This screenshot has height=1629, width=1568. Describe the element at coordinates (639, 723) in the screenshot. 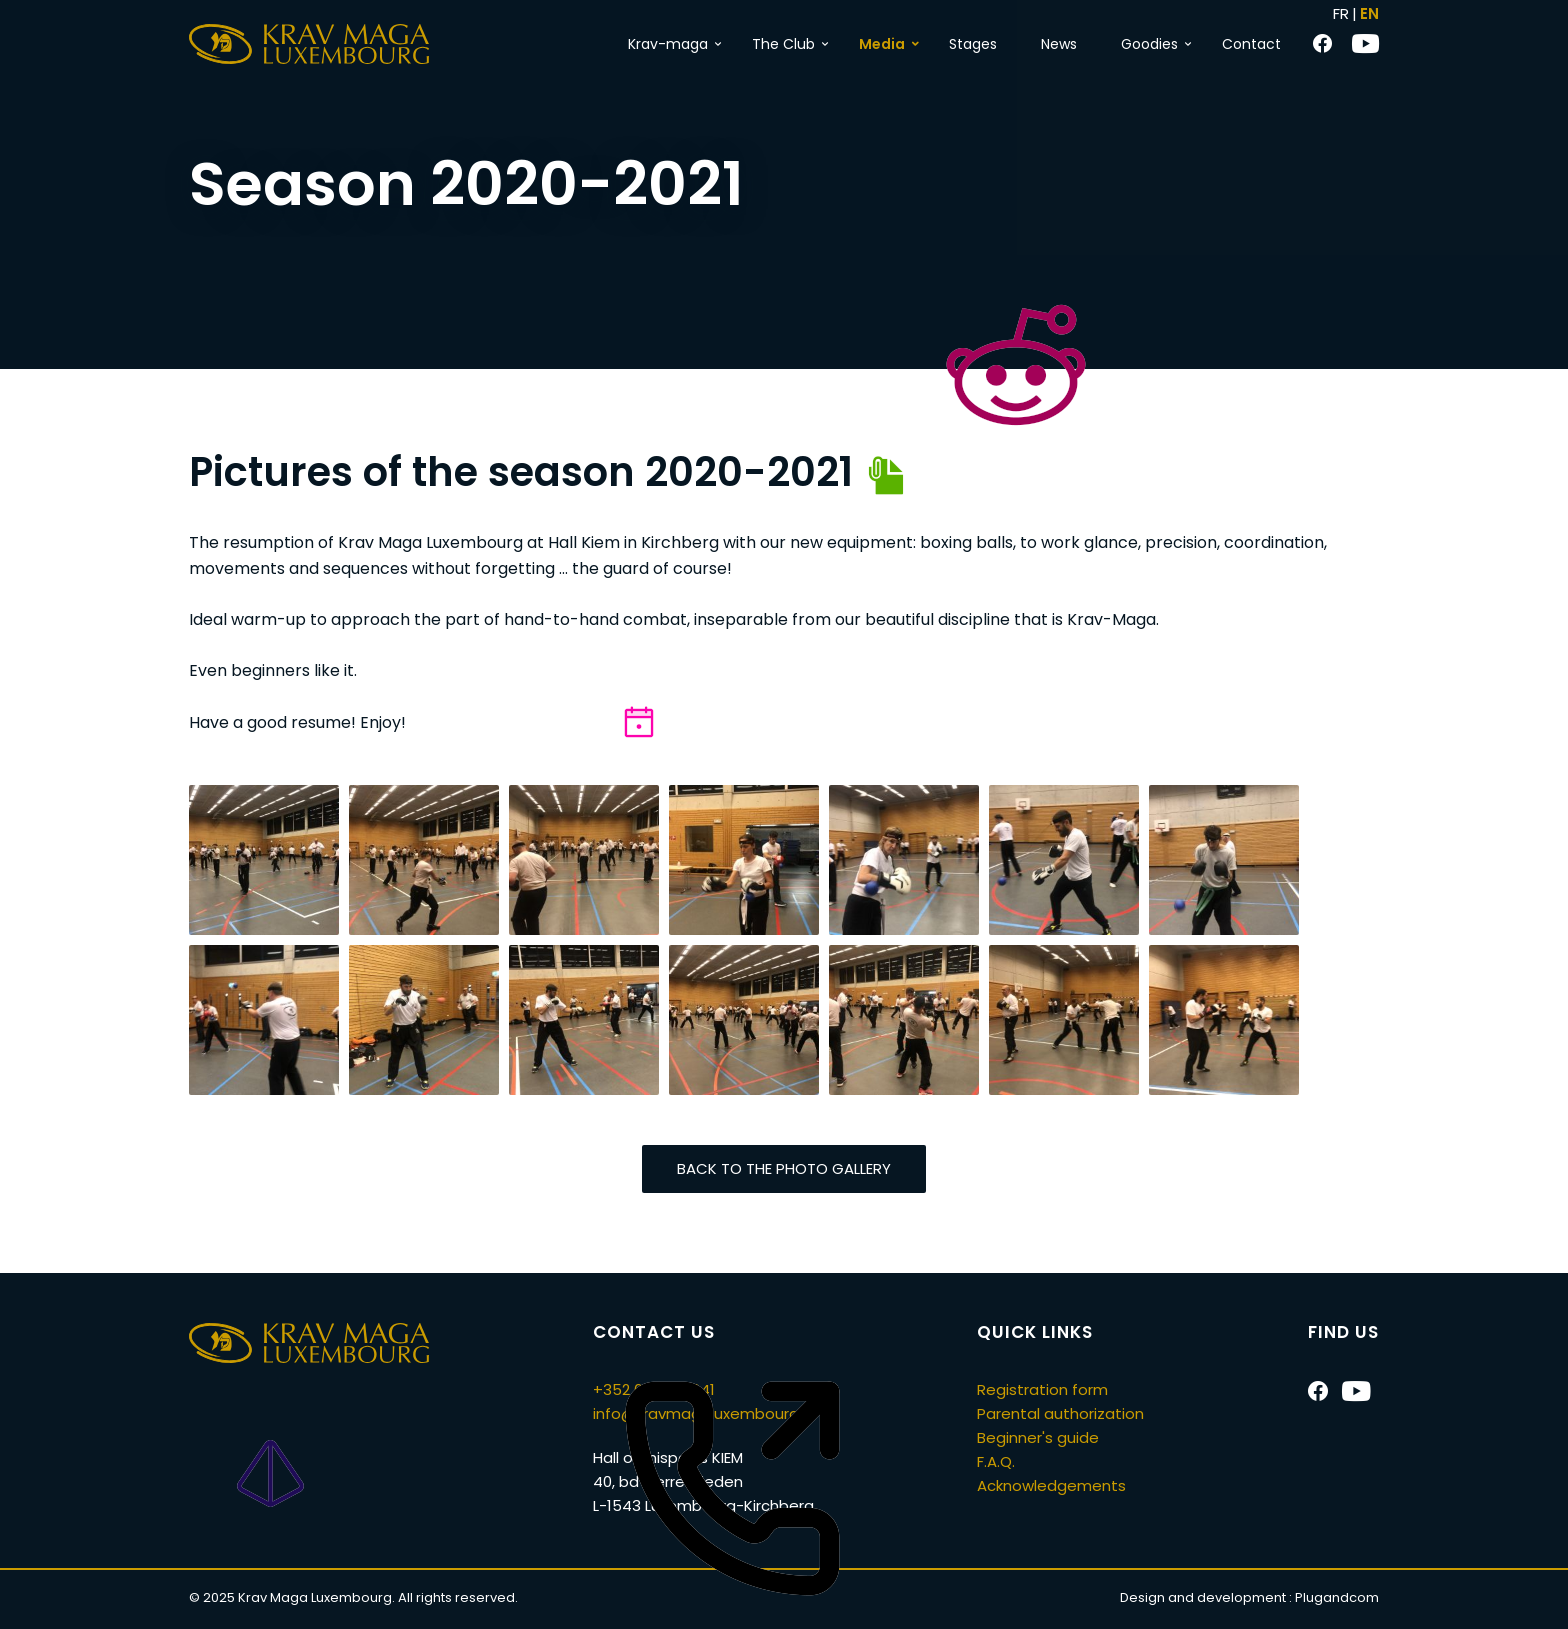

I see `calendar event or reminder indicator` at that location.